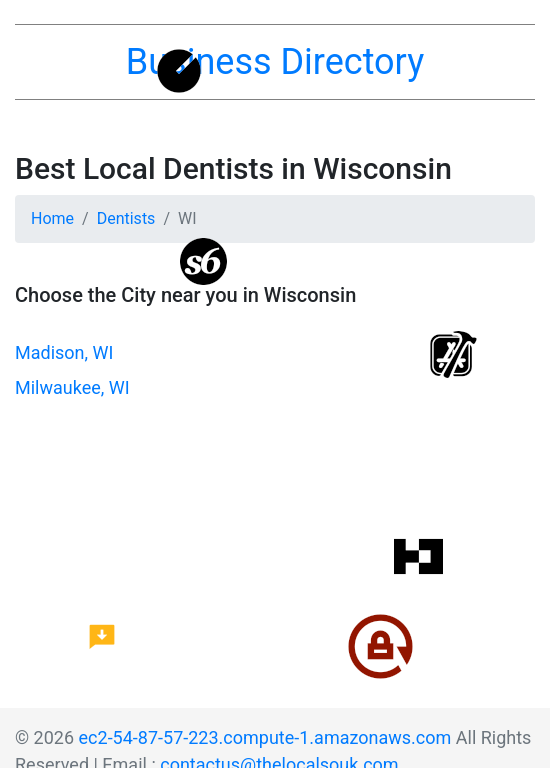 This screenshot has height=768, width=550. Describe the element at coordinates (179, 71) in the screenshot. I see `open navigation or directional tools` at that location.